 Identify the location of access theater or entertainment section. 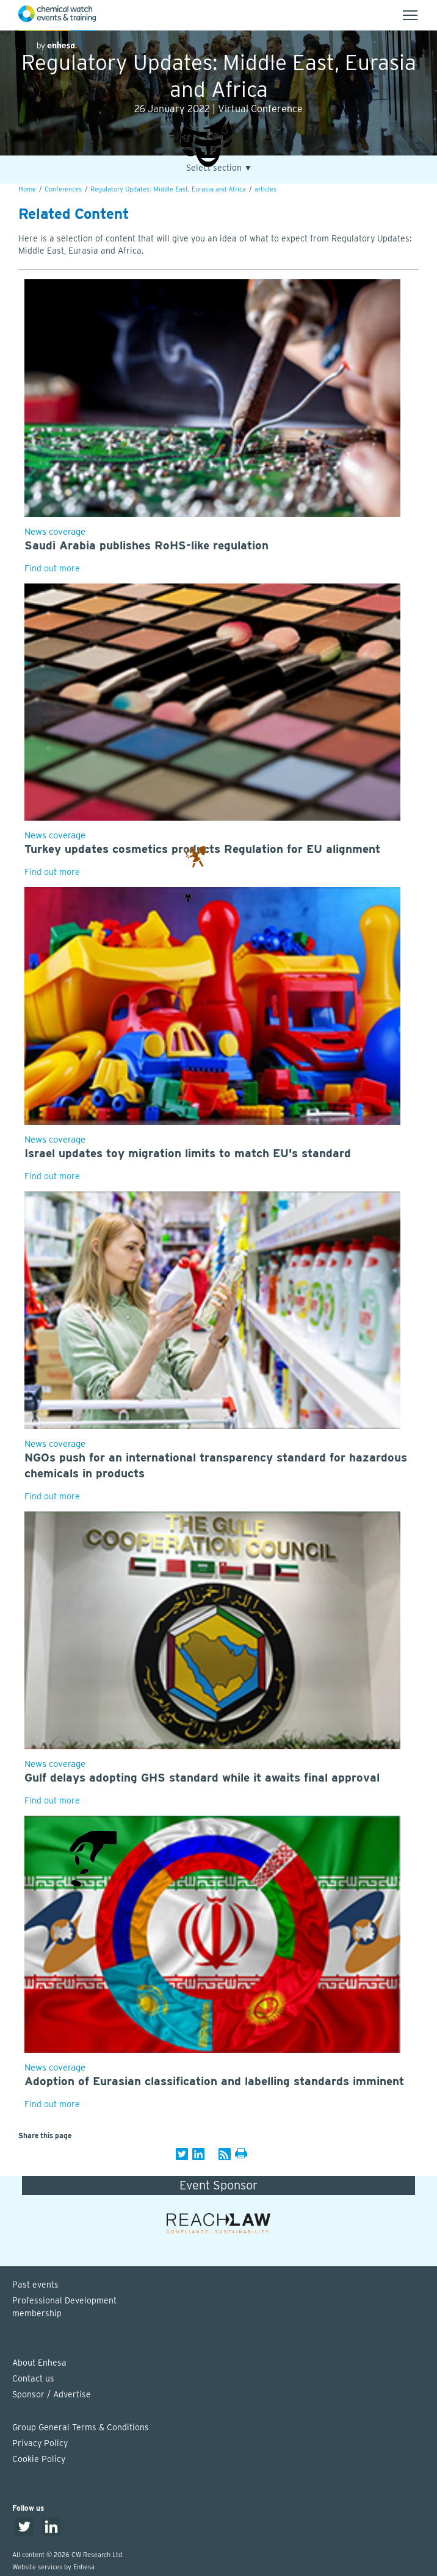
(206, 140).